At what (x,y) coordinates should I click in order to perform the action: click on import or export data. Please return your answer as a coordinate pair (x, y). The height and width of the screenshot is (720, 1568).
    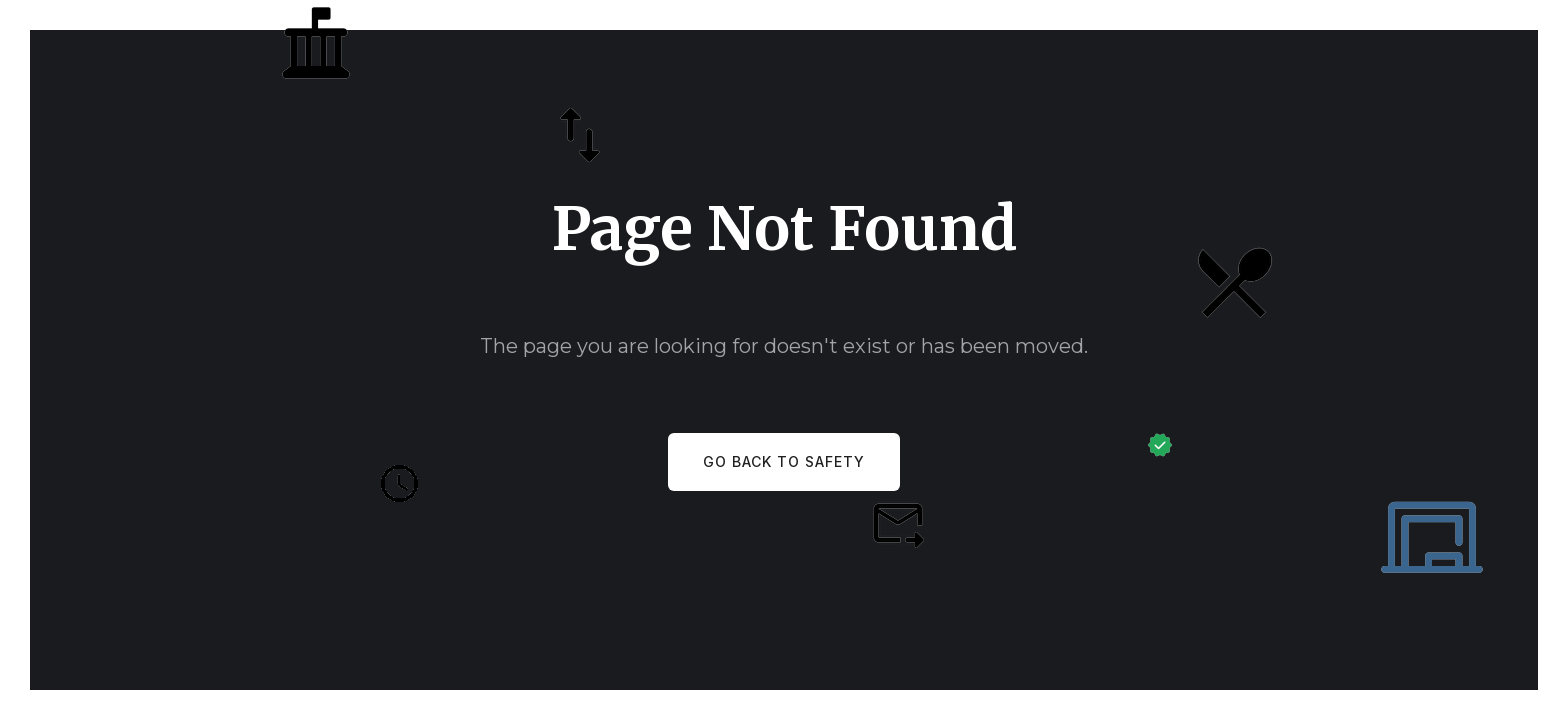
    Looking at the image, I should click on (580, 135).